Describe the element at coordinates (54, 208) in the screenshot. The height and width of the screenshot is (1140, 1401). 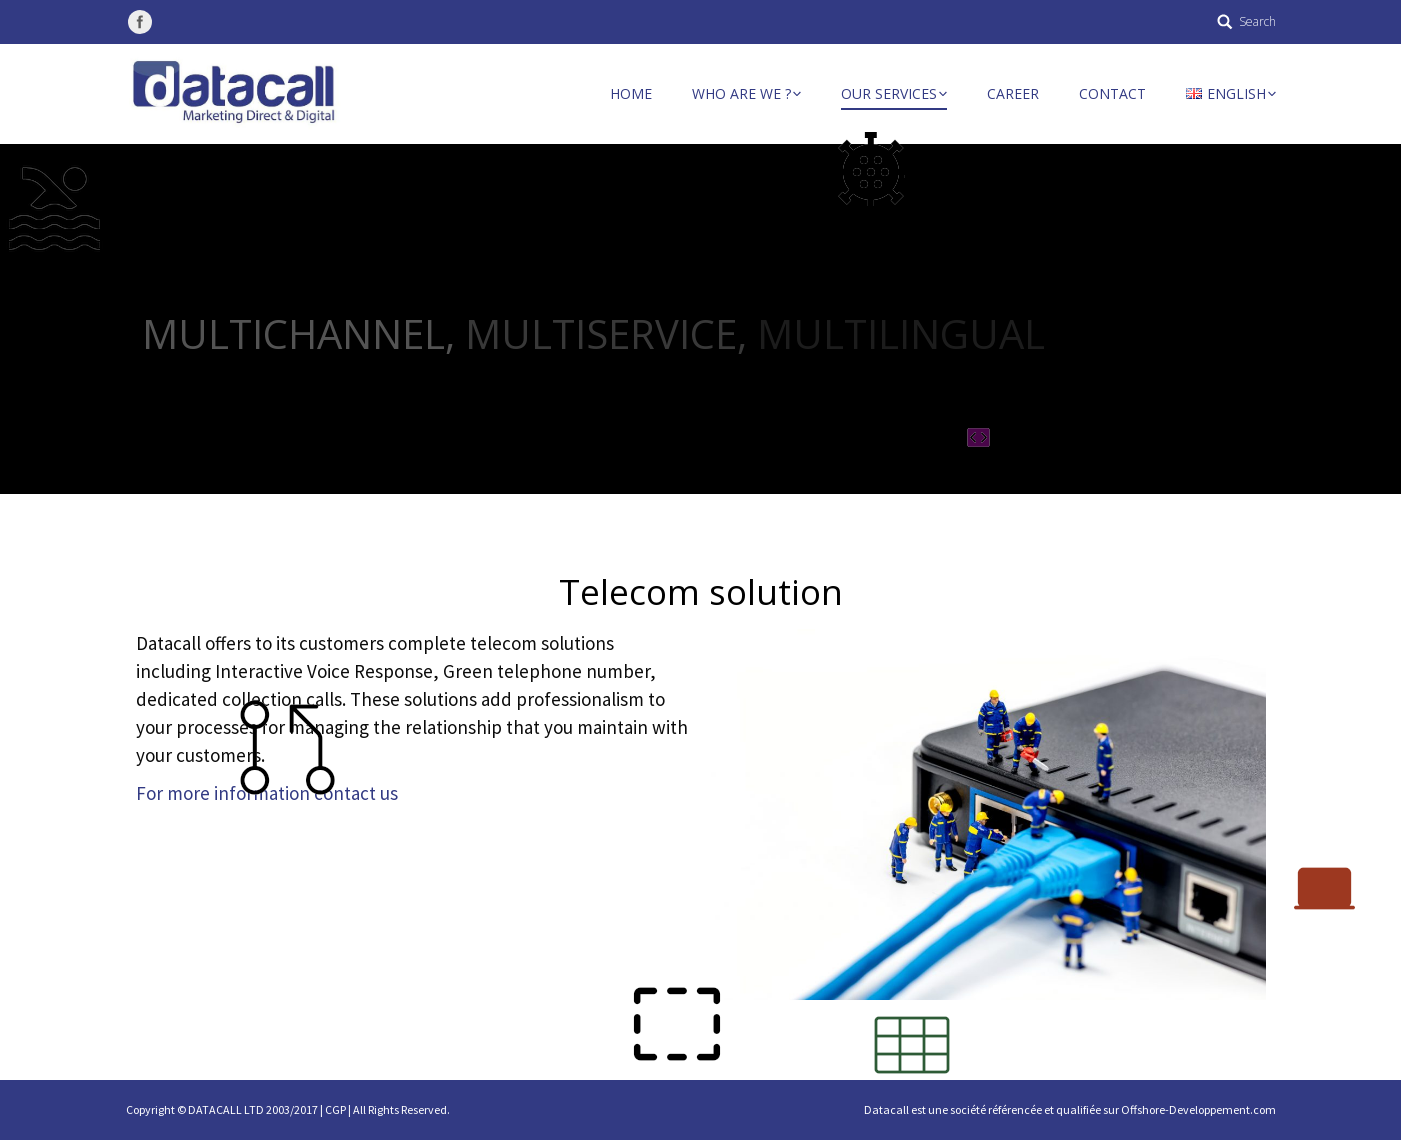
I see `view pool or swimming amenities` at that location.